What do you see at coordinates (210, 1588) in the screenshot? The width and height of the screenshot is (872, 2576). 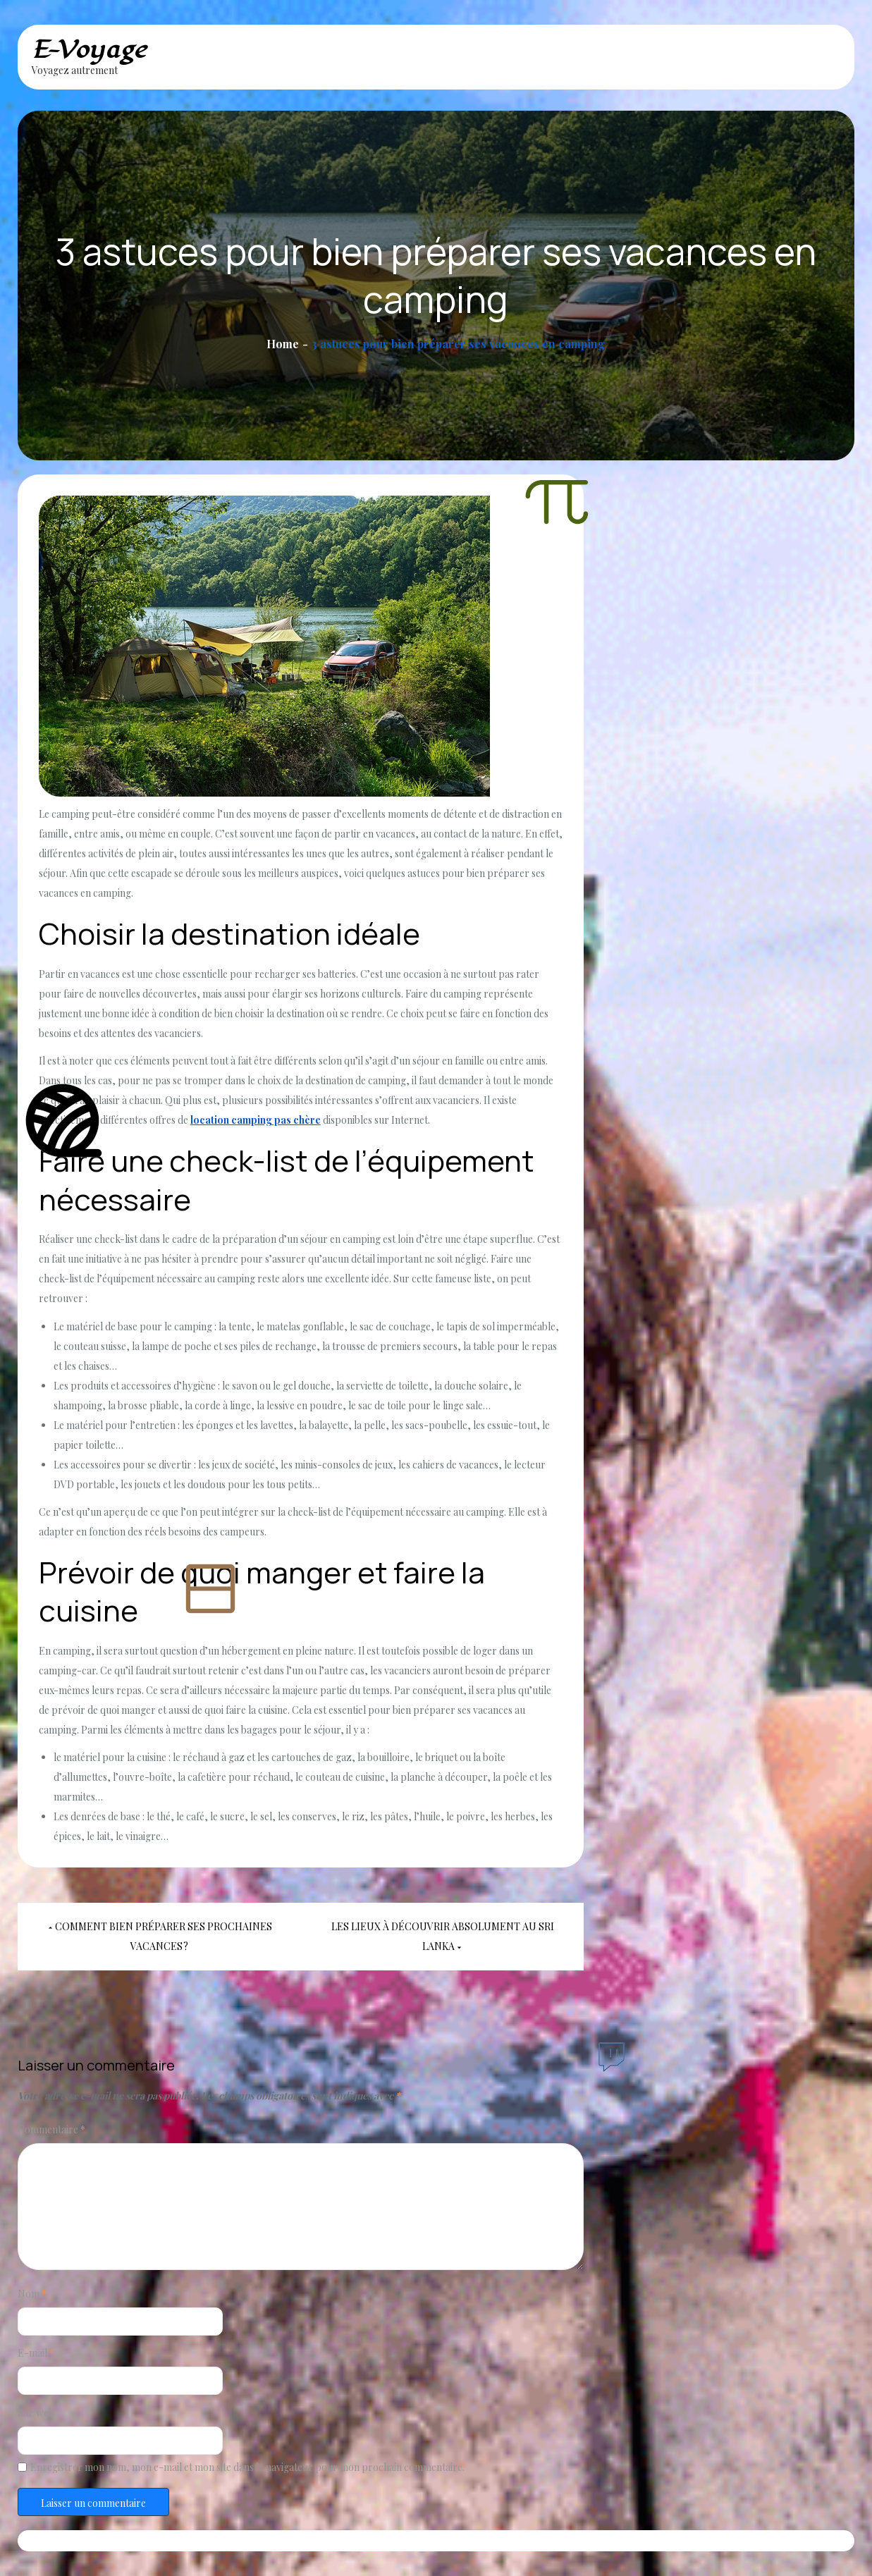 I see `split view horizontally` at bounding box center [210, 1588].